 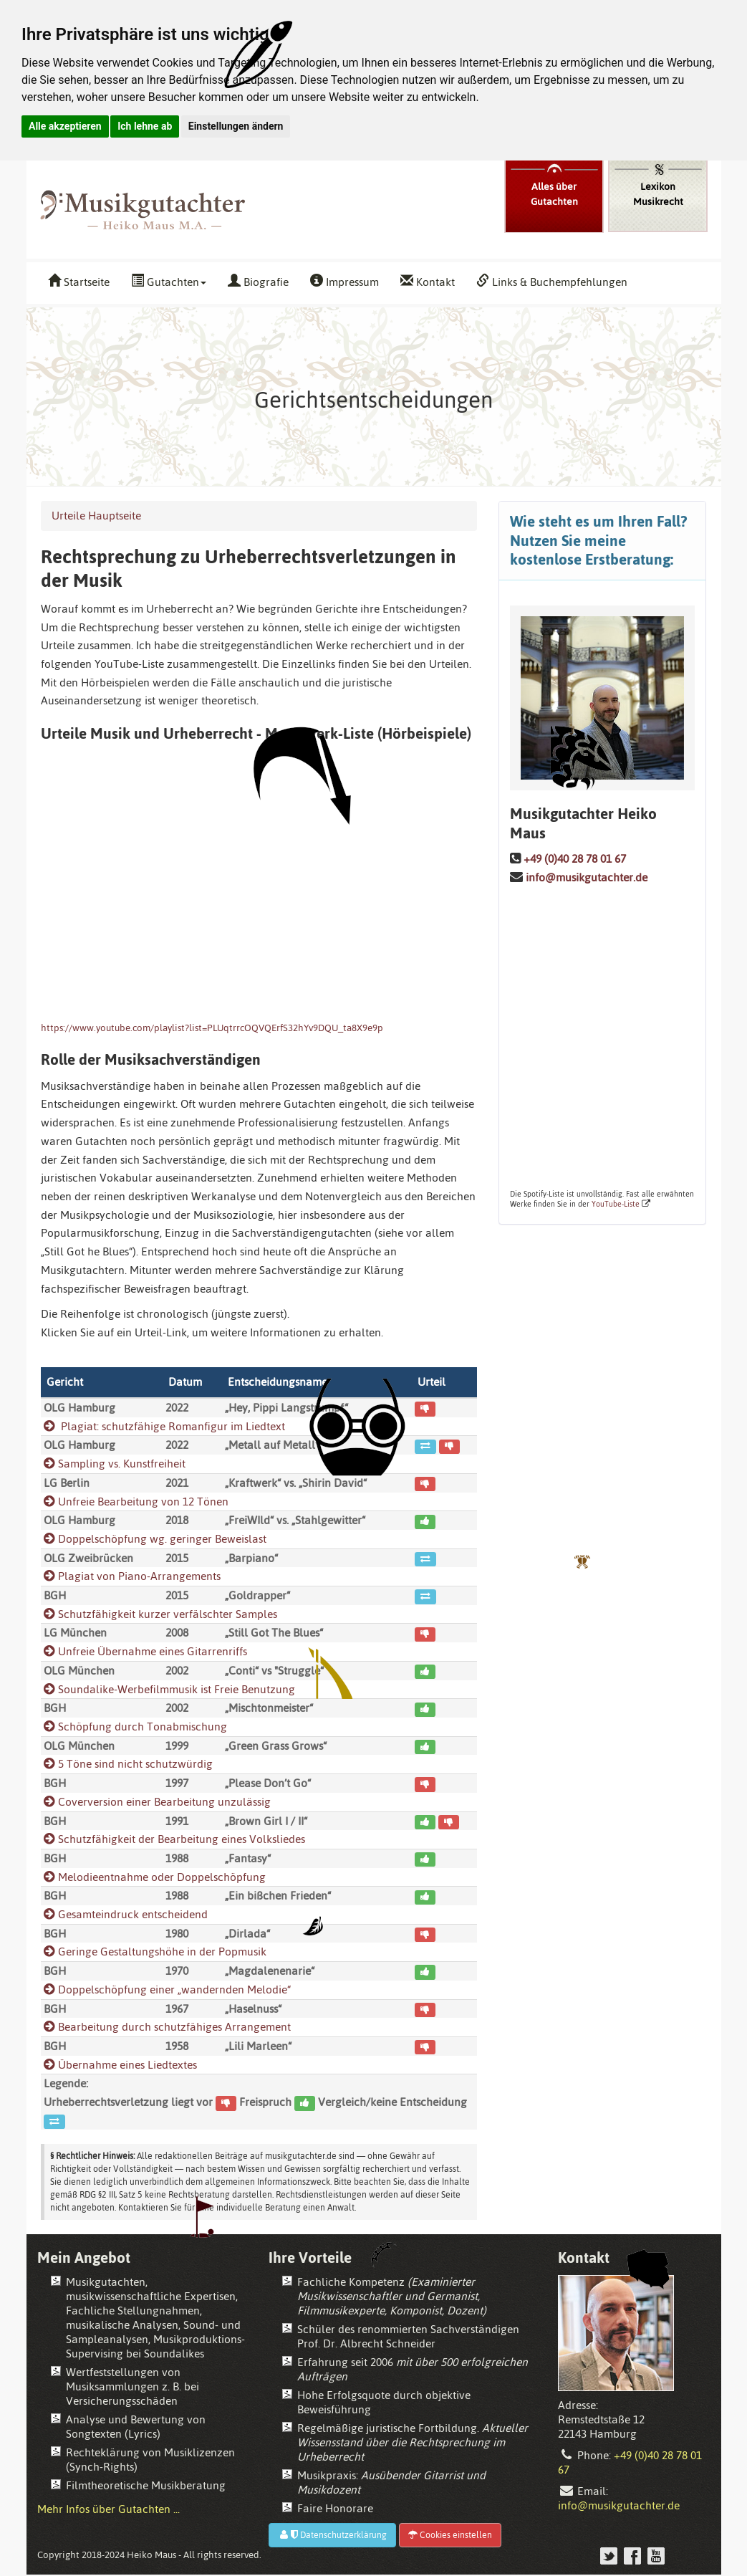 I want to click on access medical or healthcare services, so click(x=357, y=1427).